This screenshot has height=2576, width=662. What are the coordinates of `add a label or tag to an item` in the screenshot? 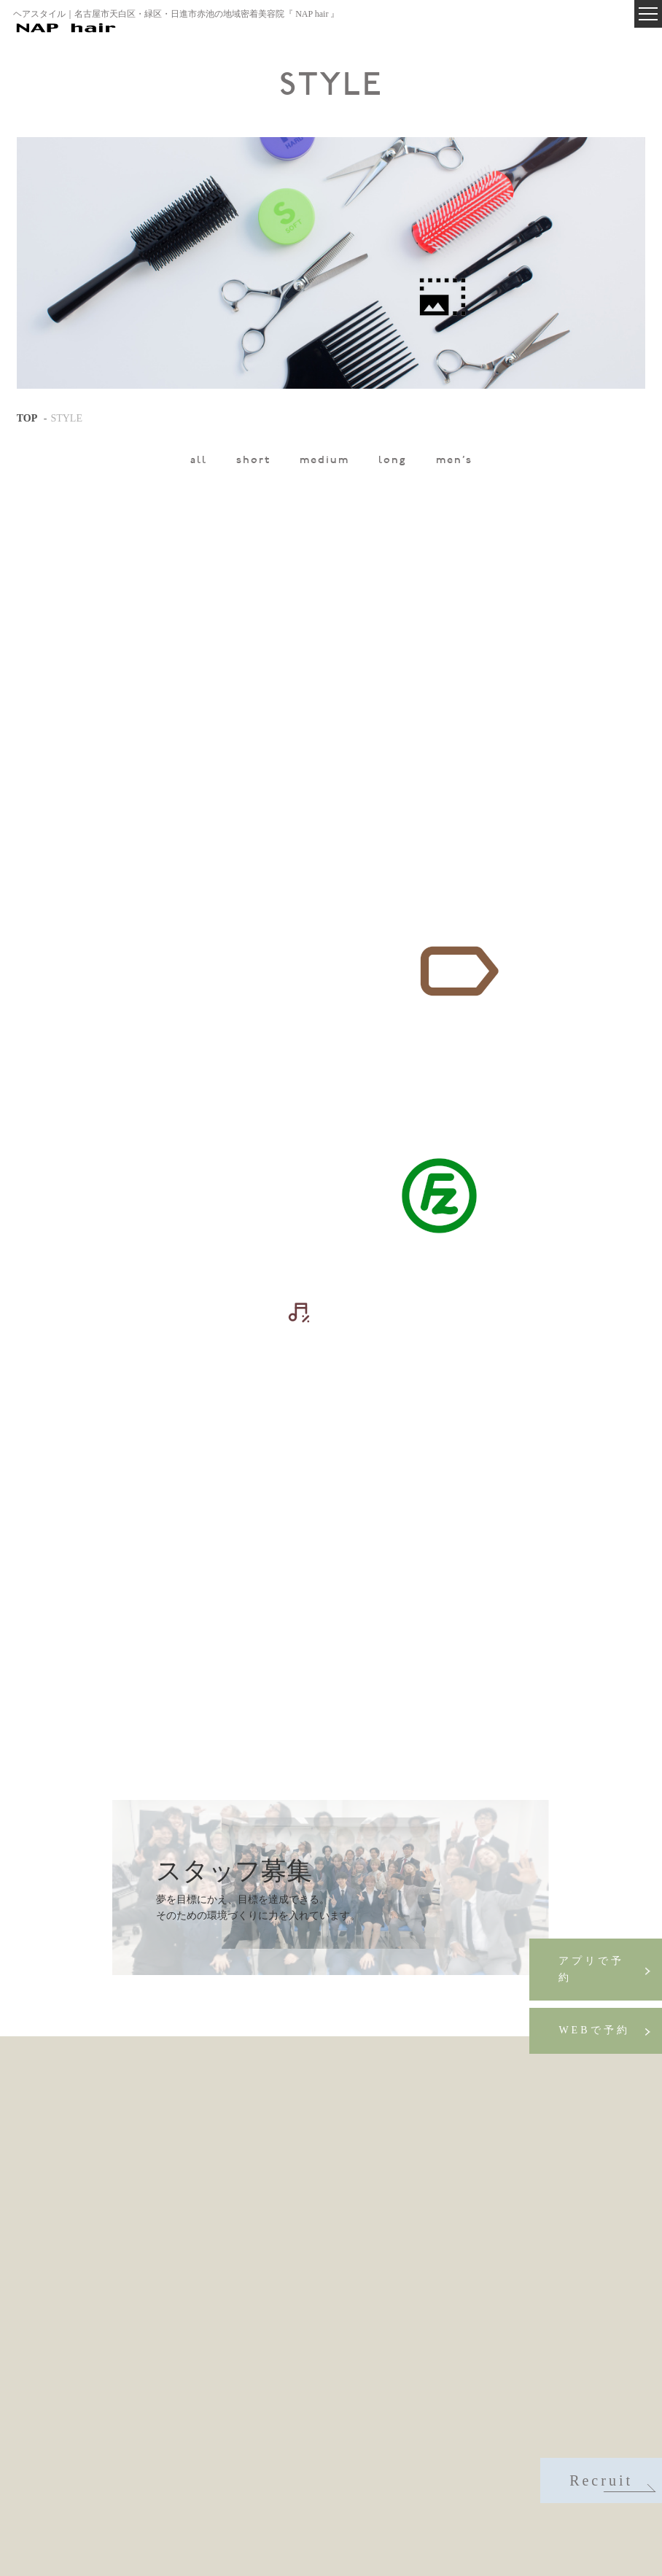 It's located at (457, 971).